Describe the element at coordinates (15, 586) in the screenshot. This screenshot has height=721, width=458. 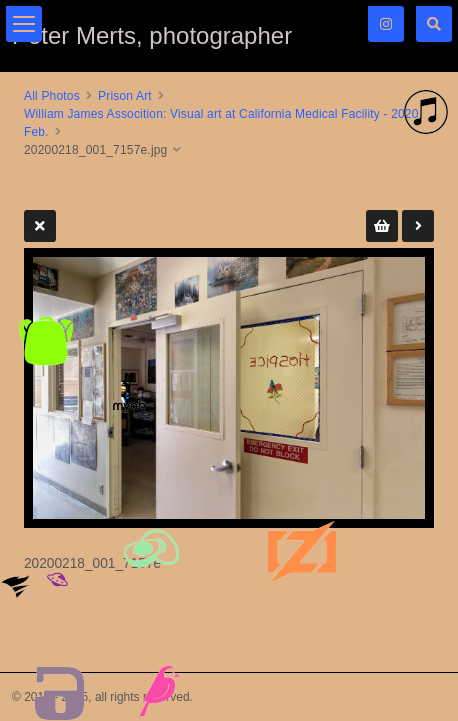
I see `Pingdom website monitoring service logo` at that location.